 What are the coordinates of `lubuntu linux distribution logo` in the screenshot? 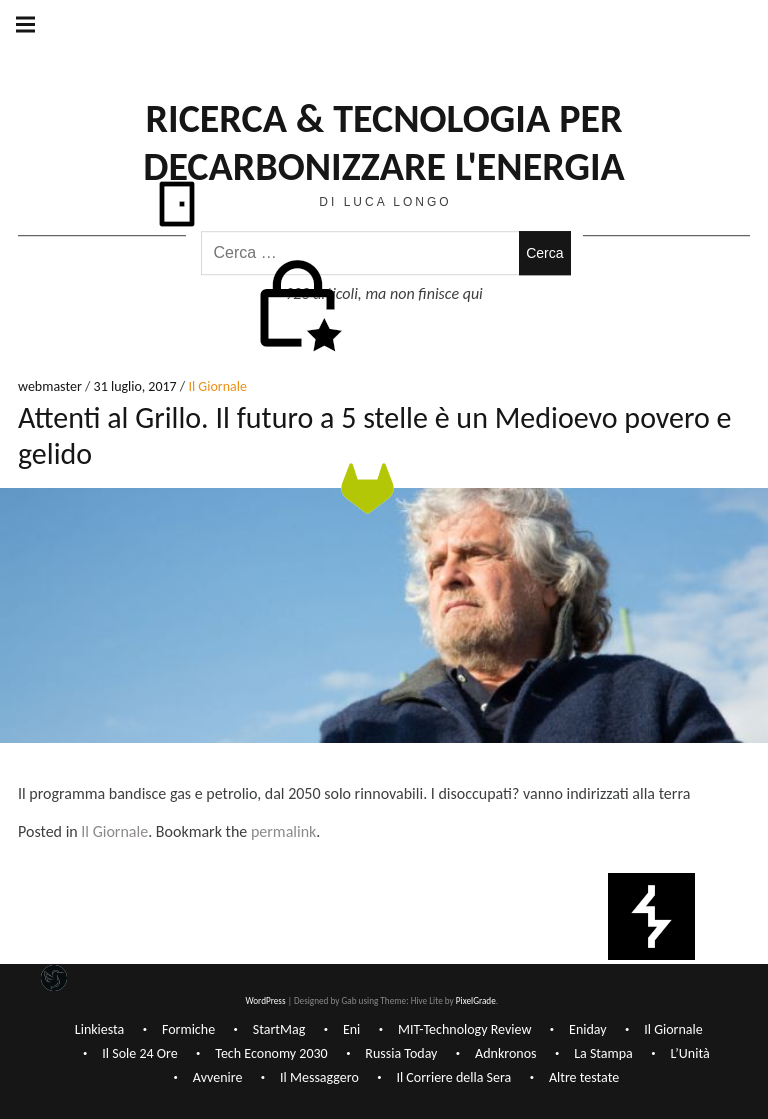 It's located at (54, 978).